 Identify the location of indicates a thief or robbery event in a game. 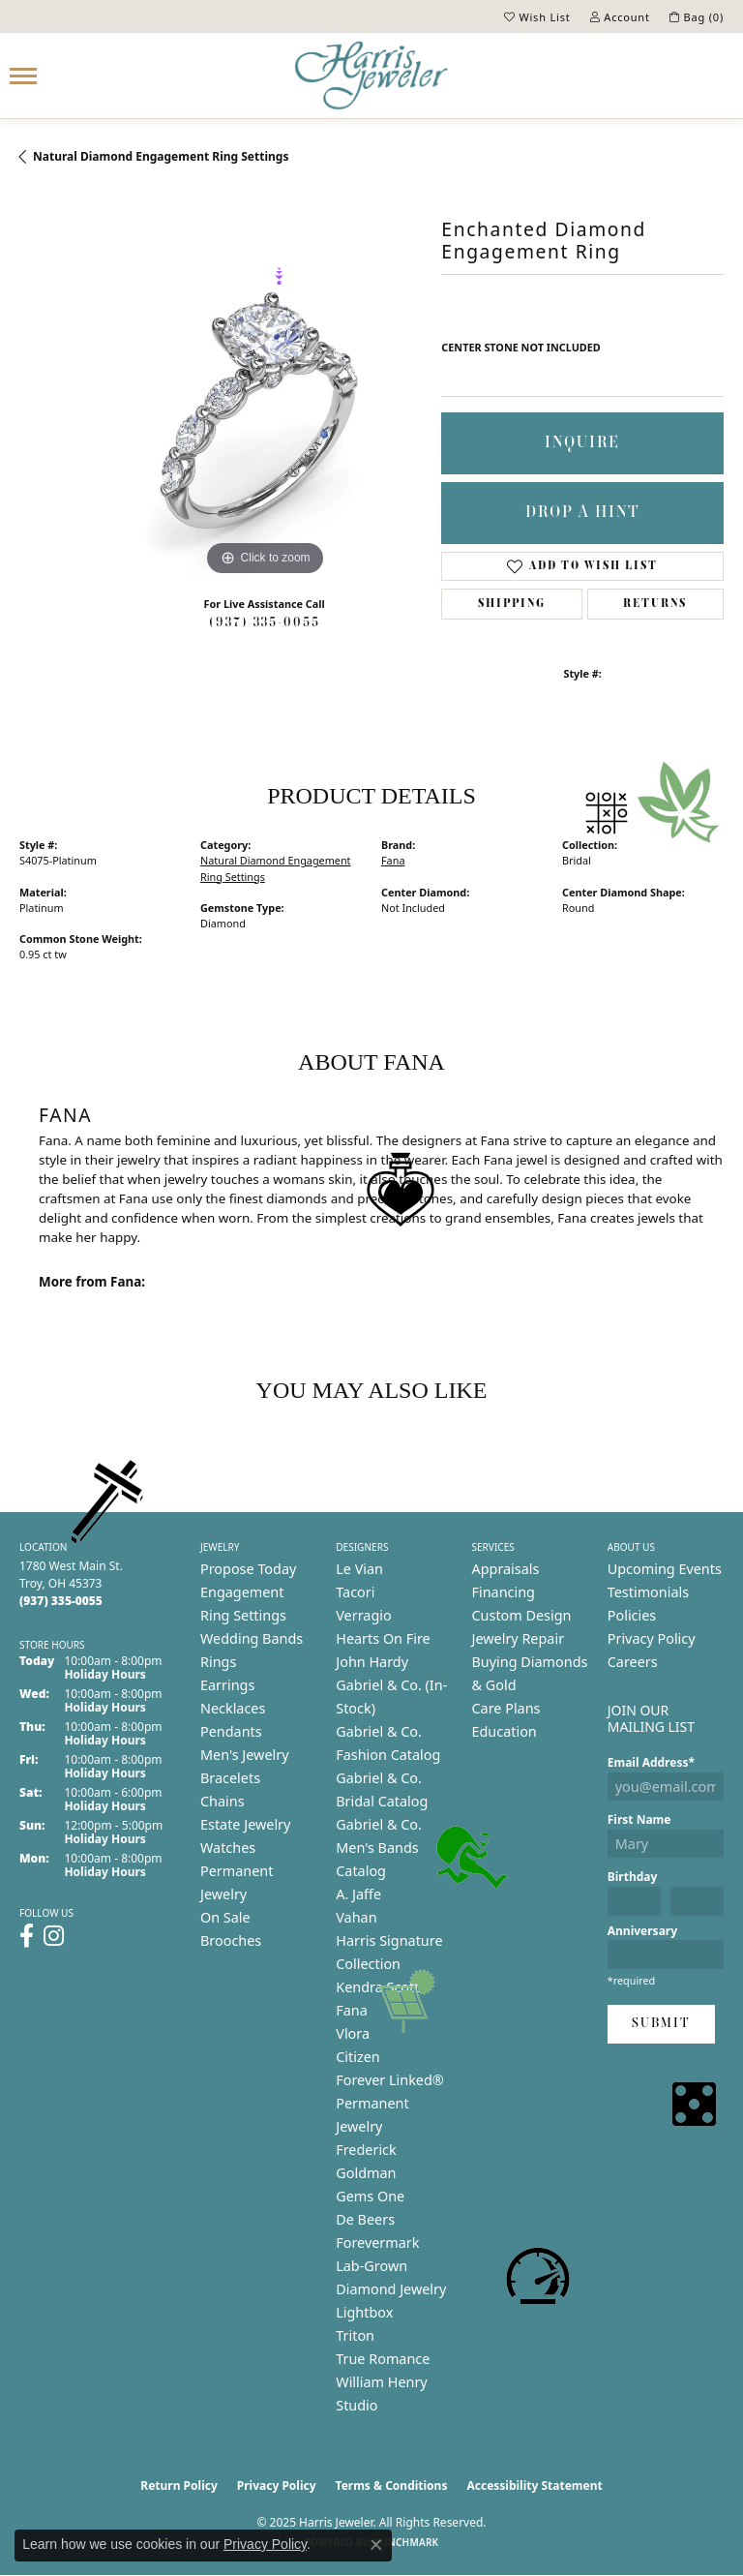
(472, 1858).